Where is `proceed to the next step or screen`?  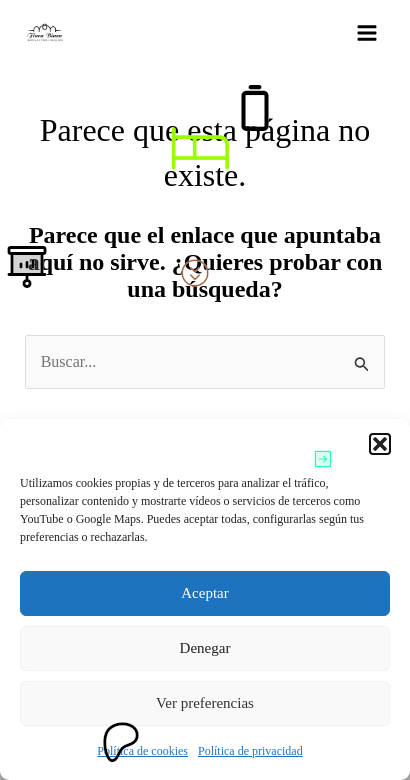 proceed to the next step or screen is located at coordinates (323, 459).